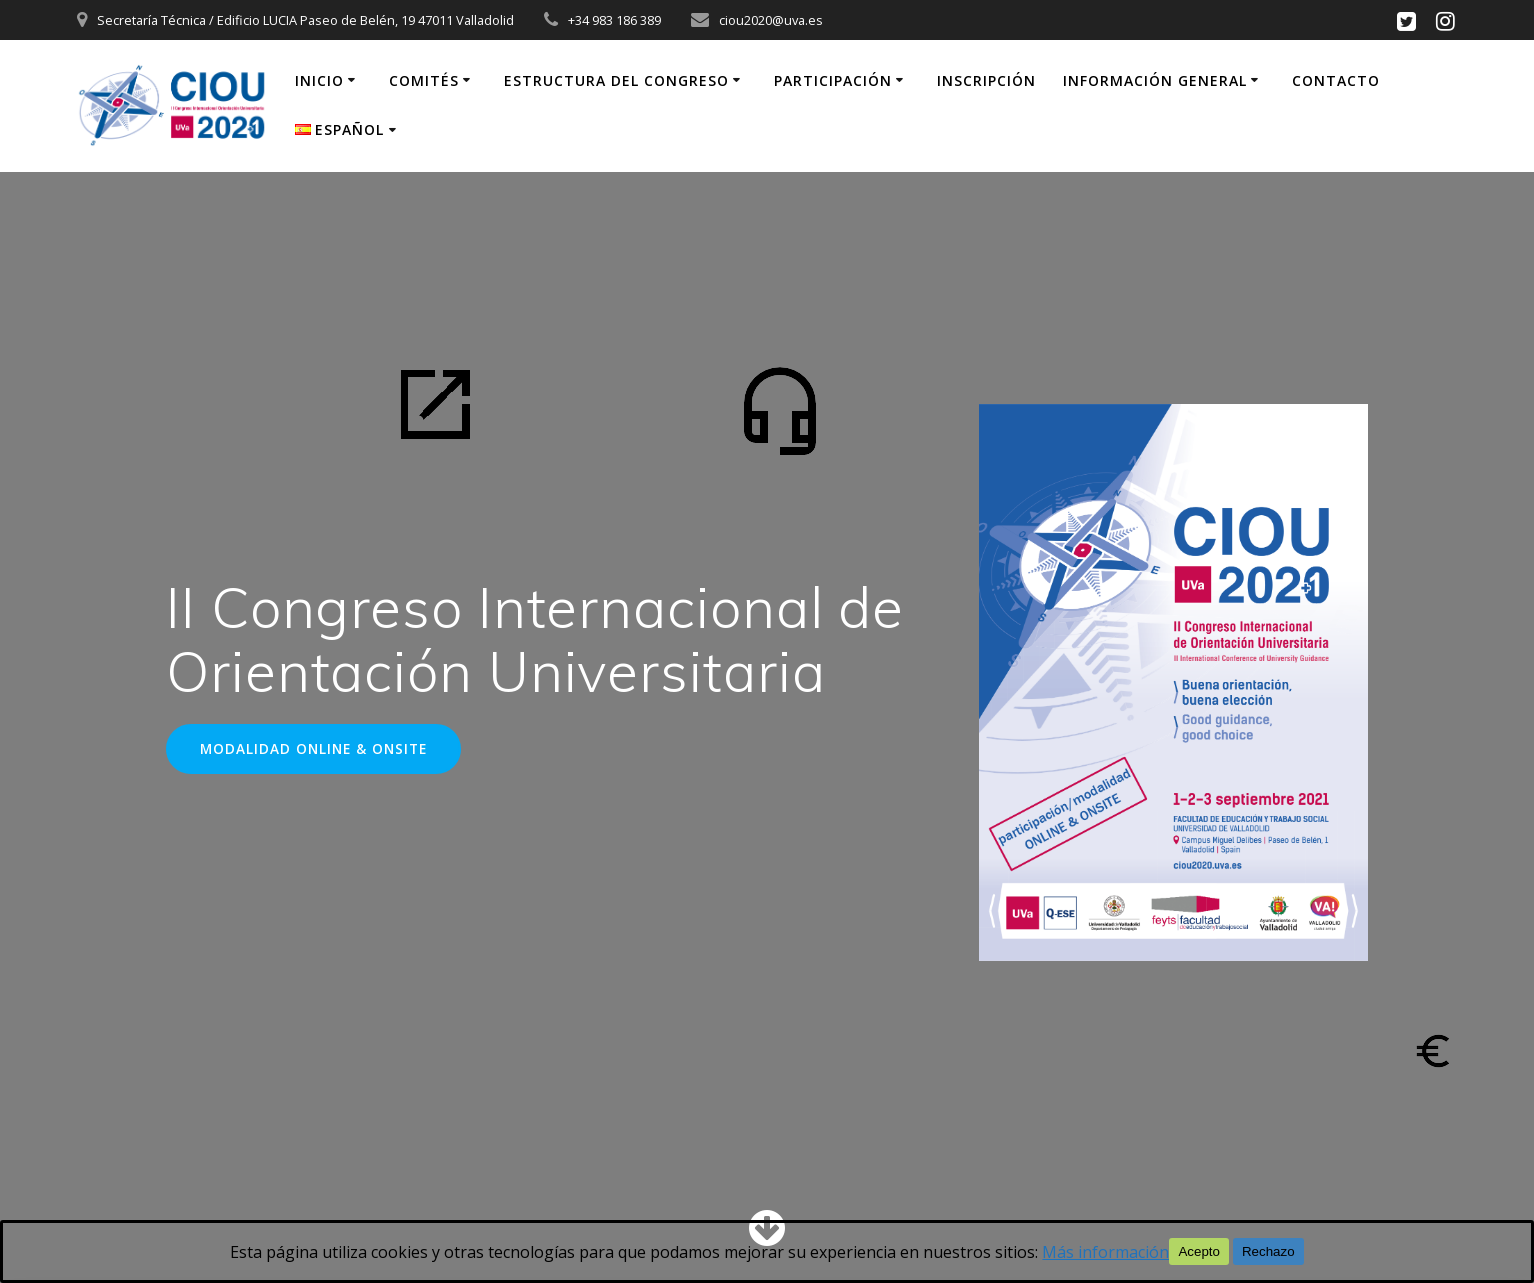  What do you see at coordinates (435, 404) in the screenshot?
I see `open link in a new window or tab` at bounding box center [435, 404].